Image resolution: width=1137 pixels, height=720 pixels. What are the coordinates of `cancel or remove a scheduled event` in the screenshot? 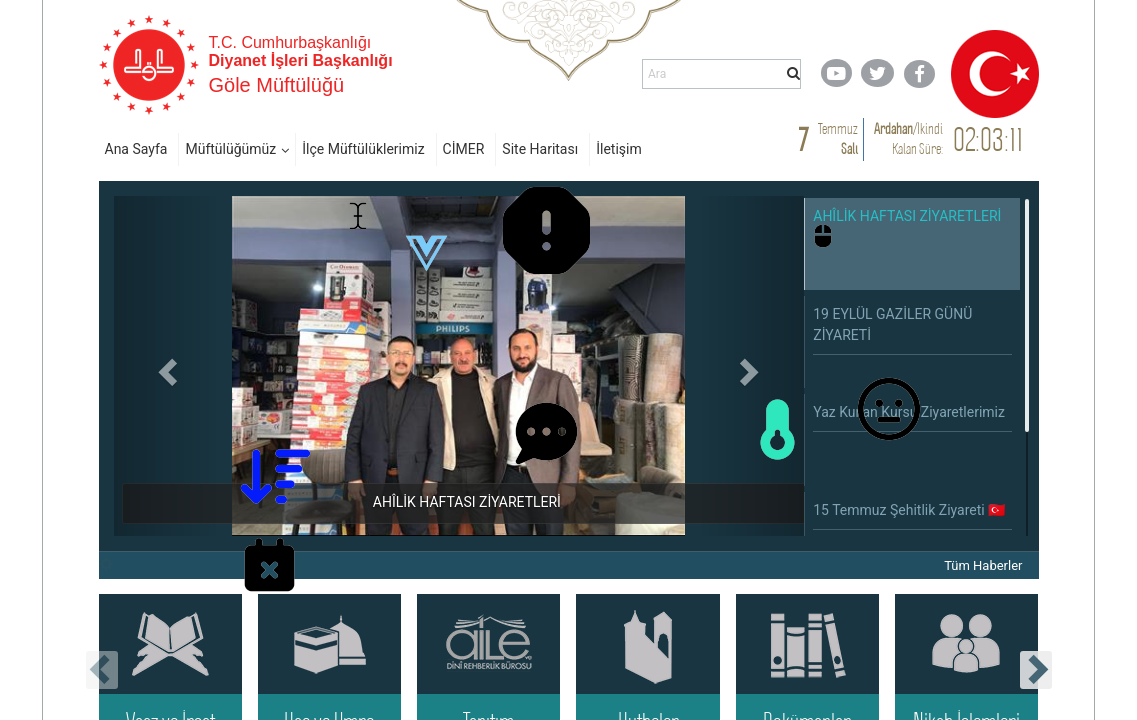 It's located at (269, 566).